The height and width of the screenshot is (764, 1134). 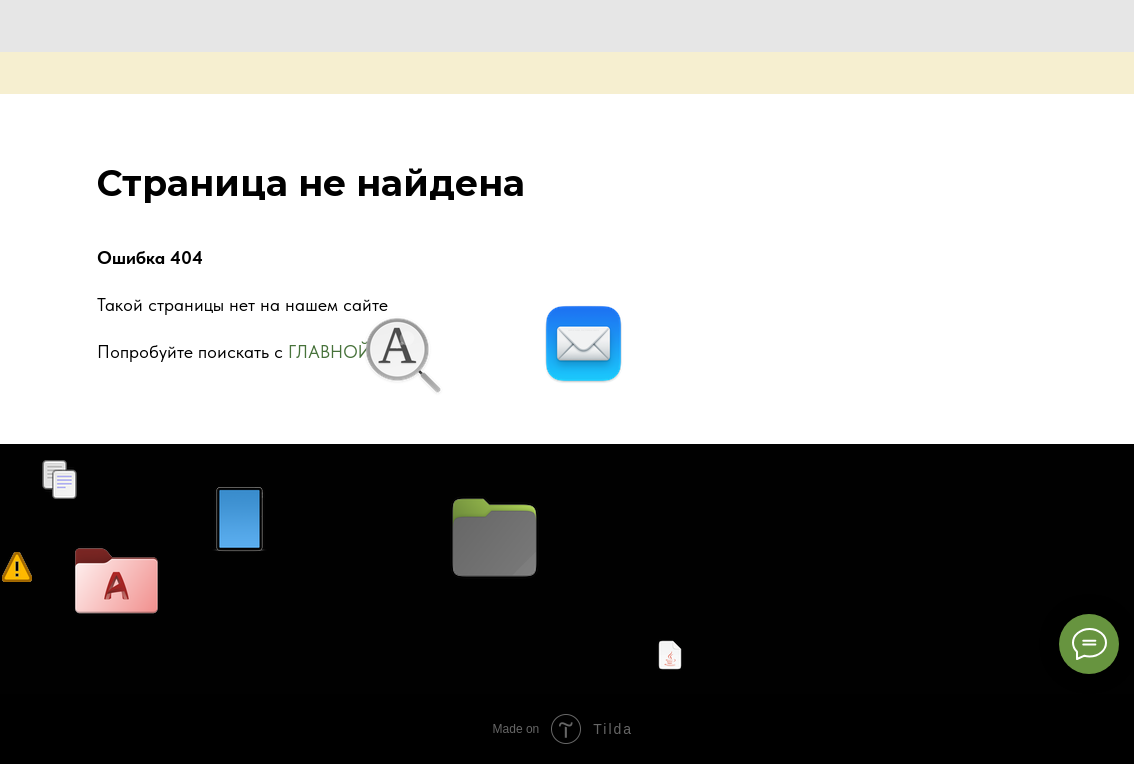 I want to click on folder containing AutoCAD project files, so click(x=116, y=583).